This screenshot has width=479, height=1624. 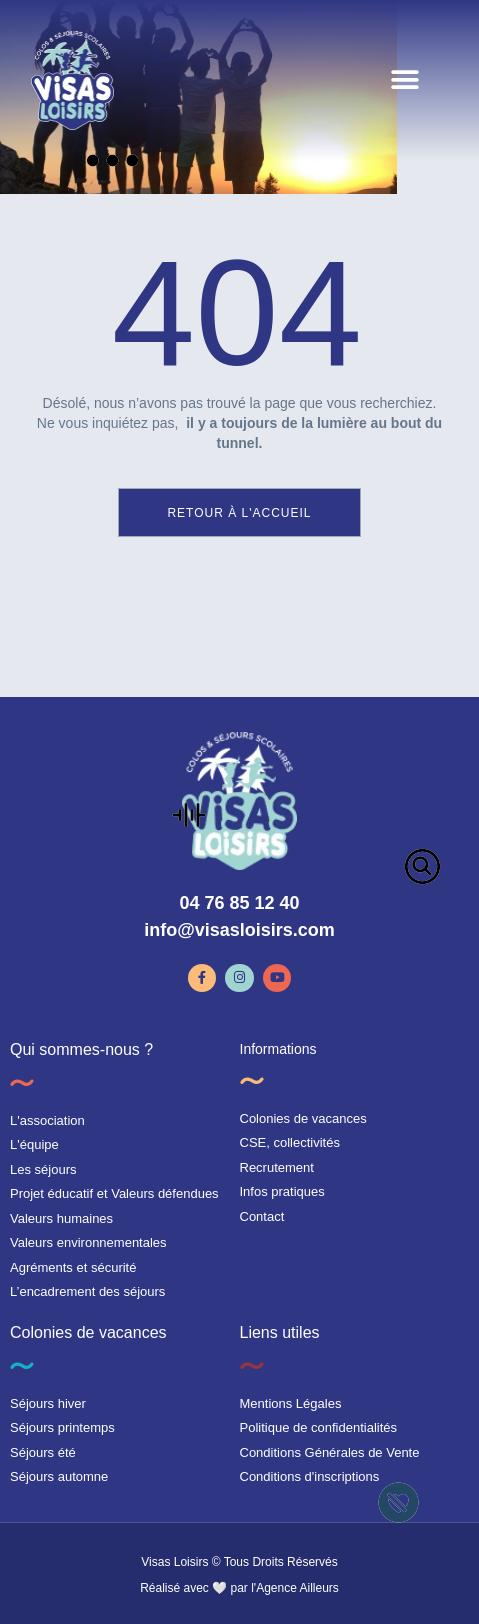 What do you see at coordinates (189, 815) in the screenshot?
I see `view battery circuit or power connection status` at bounding box center [189, 815].